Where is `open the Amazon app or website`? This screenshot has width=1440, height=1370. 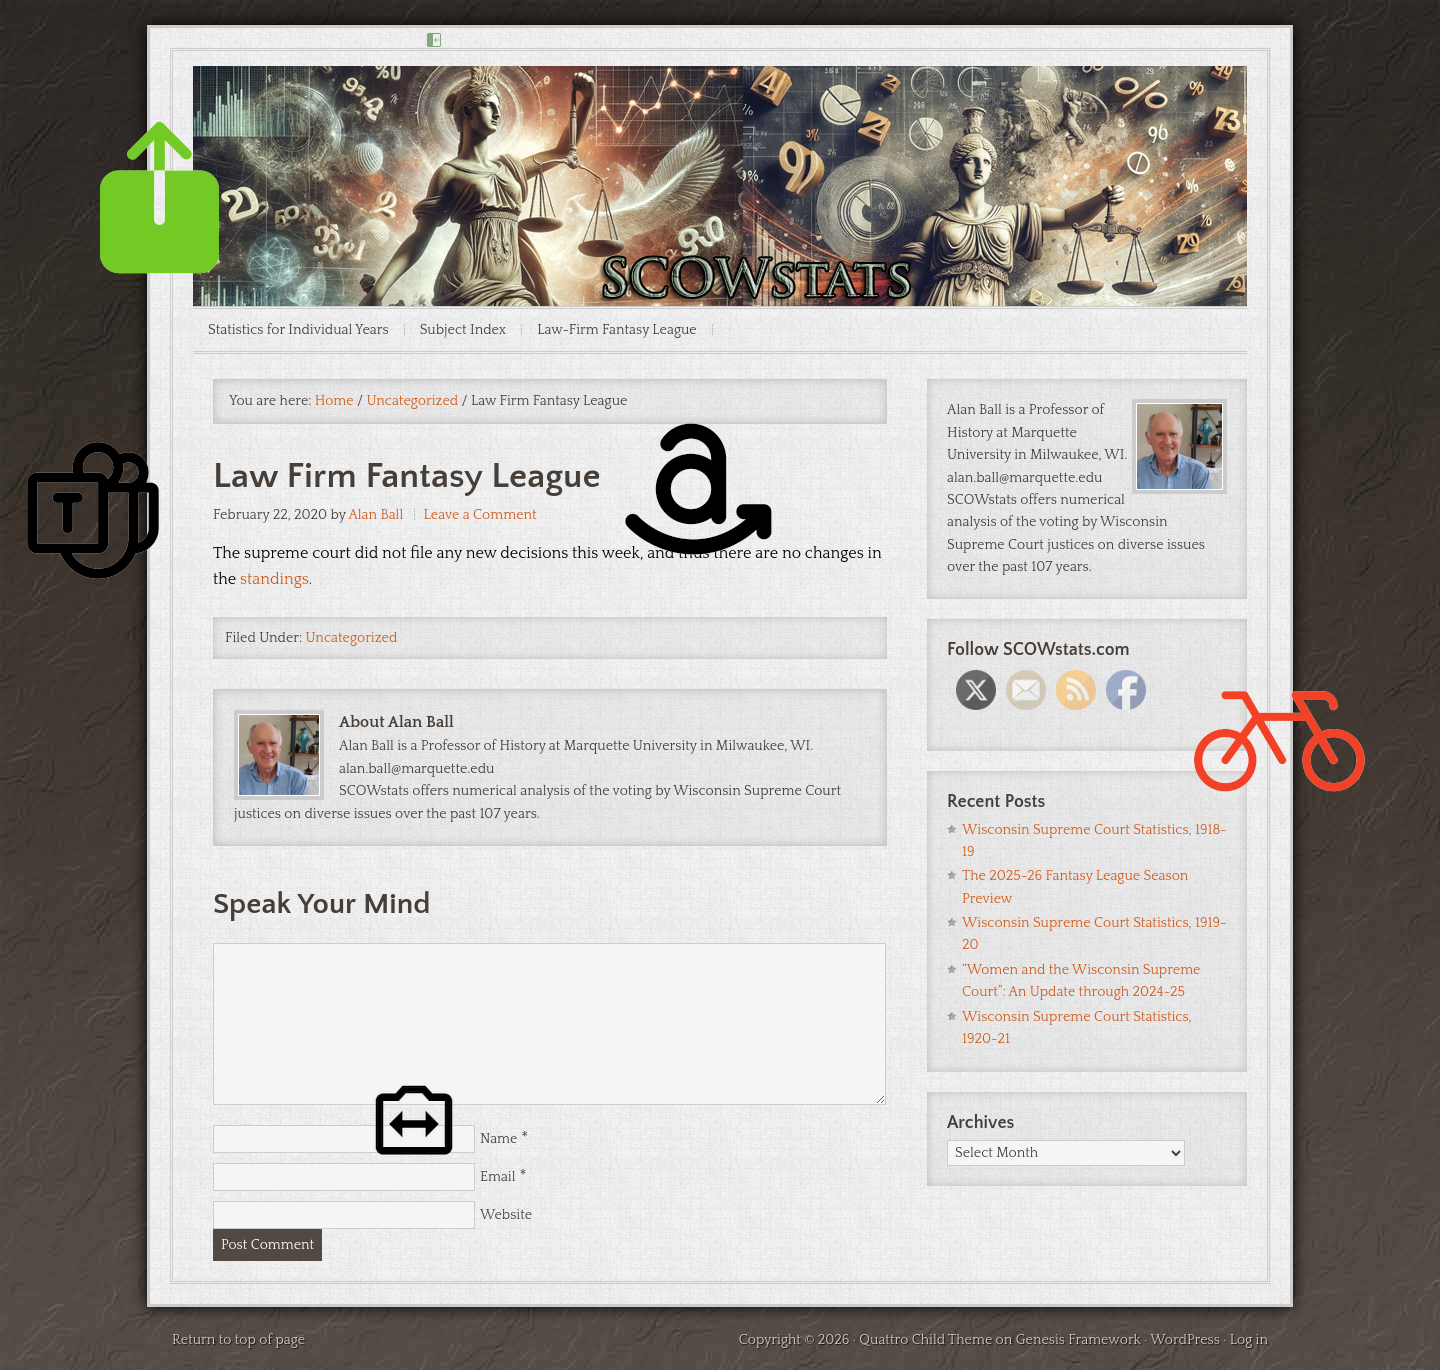 open the Amazon app or website is located at coordinates (693, 486).